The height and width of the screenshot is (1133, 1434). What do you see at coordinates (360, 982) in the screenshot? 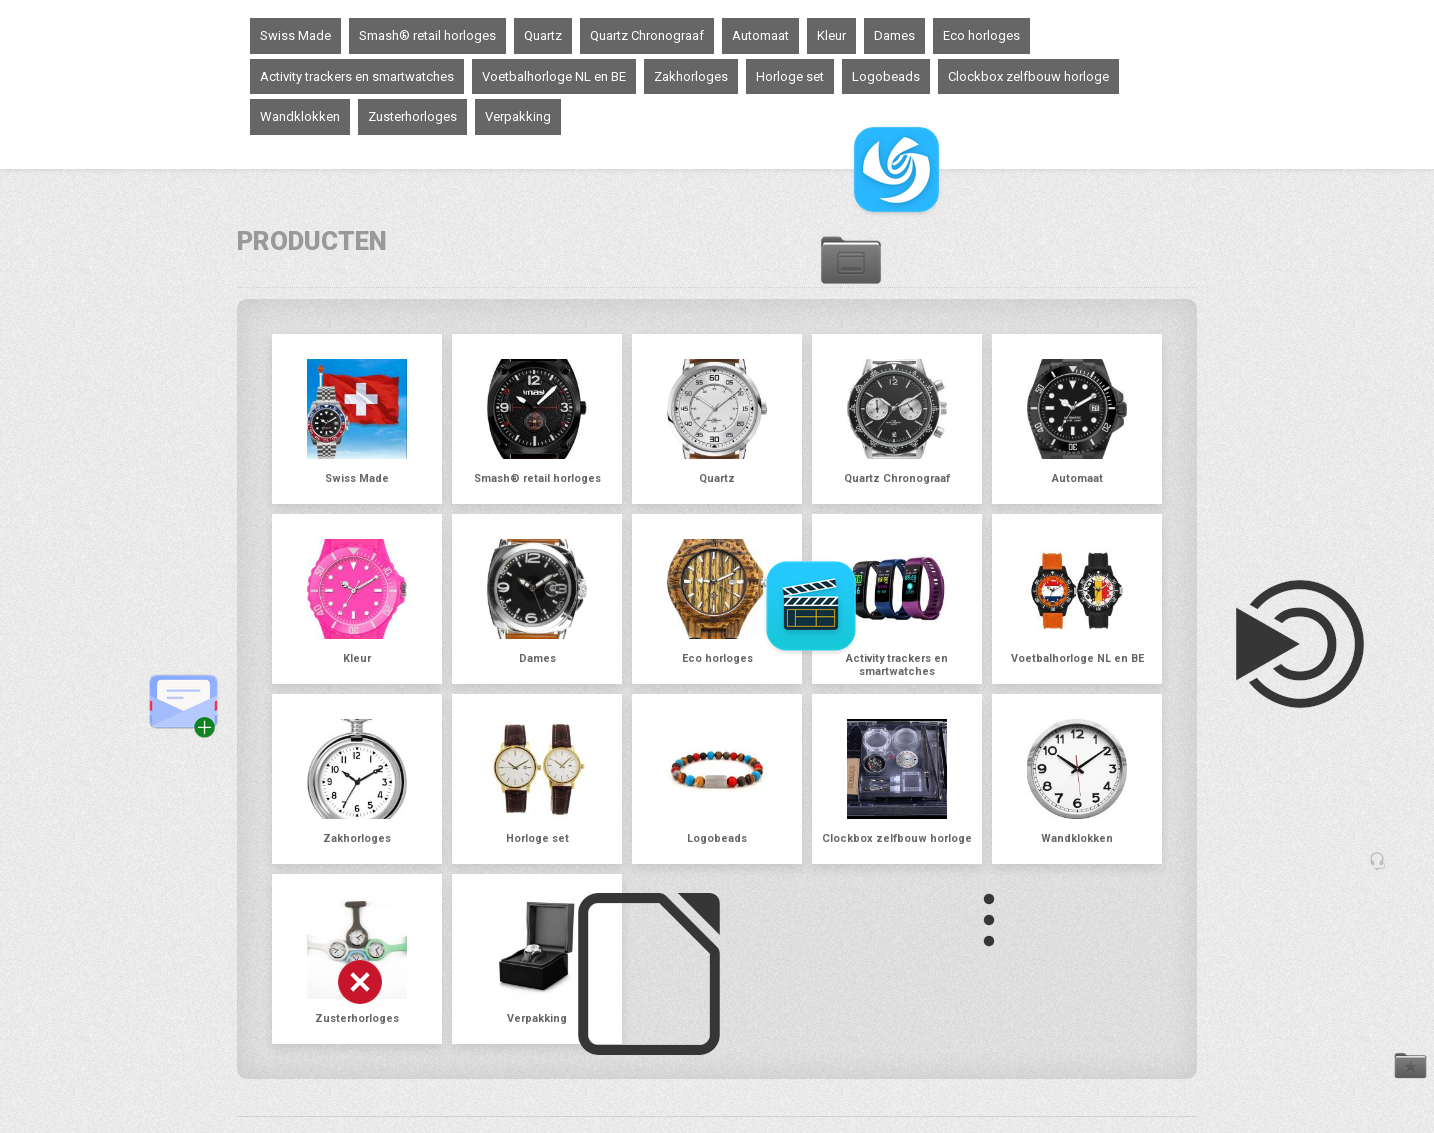
I see `cancel or stop the current action` at bounding box center [360, 982].